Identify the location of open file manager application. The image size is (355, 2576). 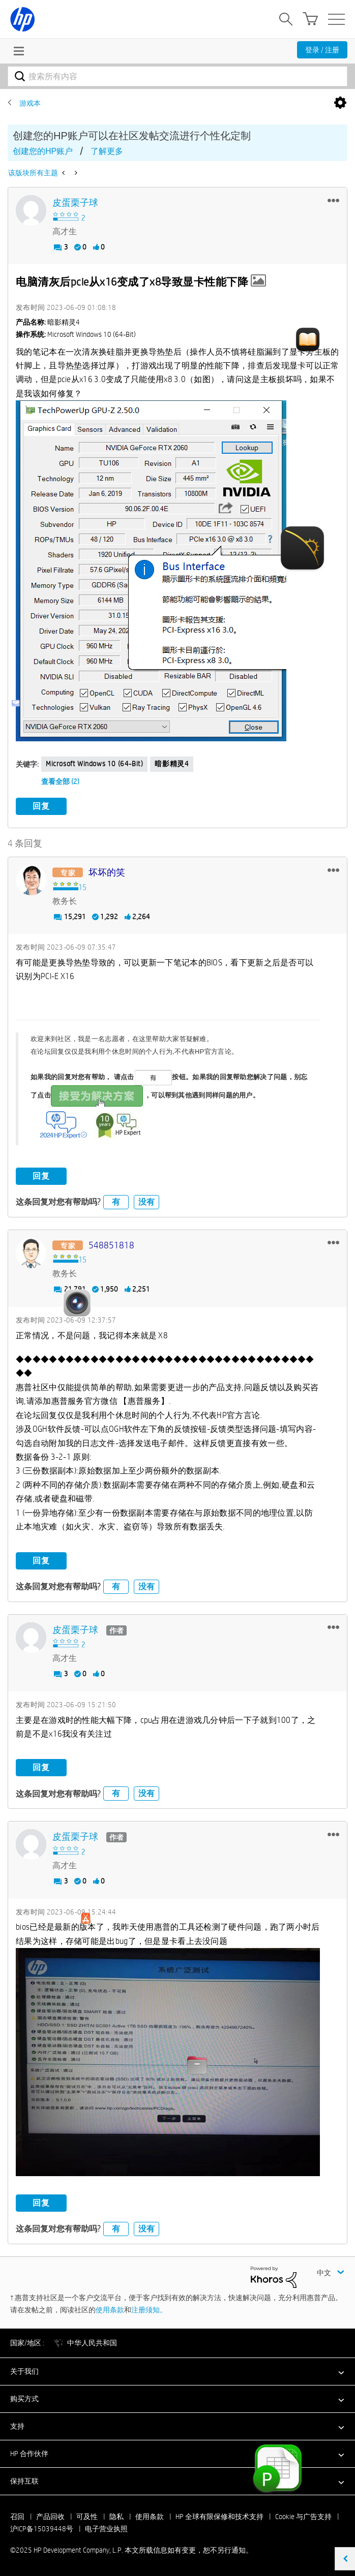
(197, 2065).